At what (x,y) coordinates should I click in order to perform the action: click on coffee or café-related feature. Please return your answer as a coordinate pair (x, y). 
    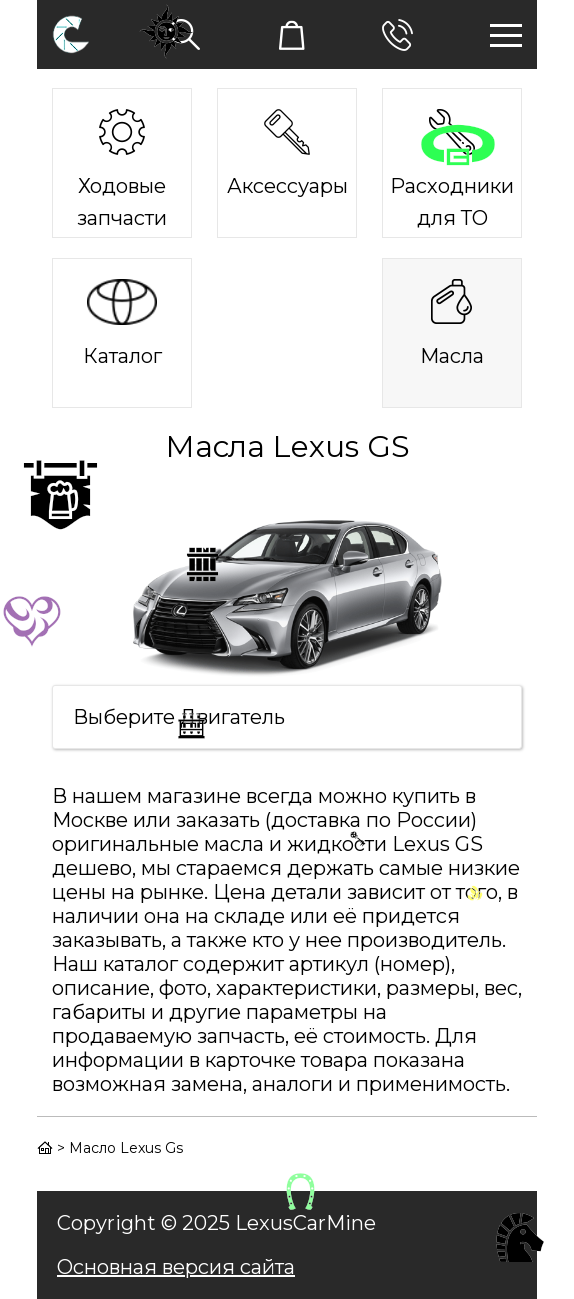
    Looking at the image, I should click on (475, 893).